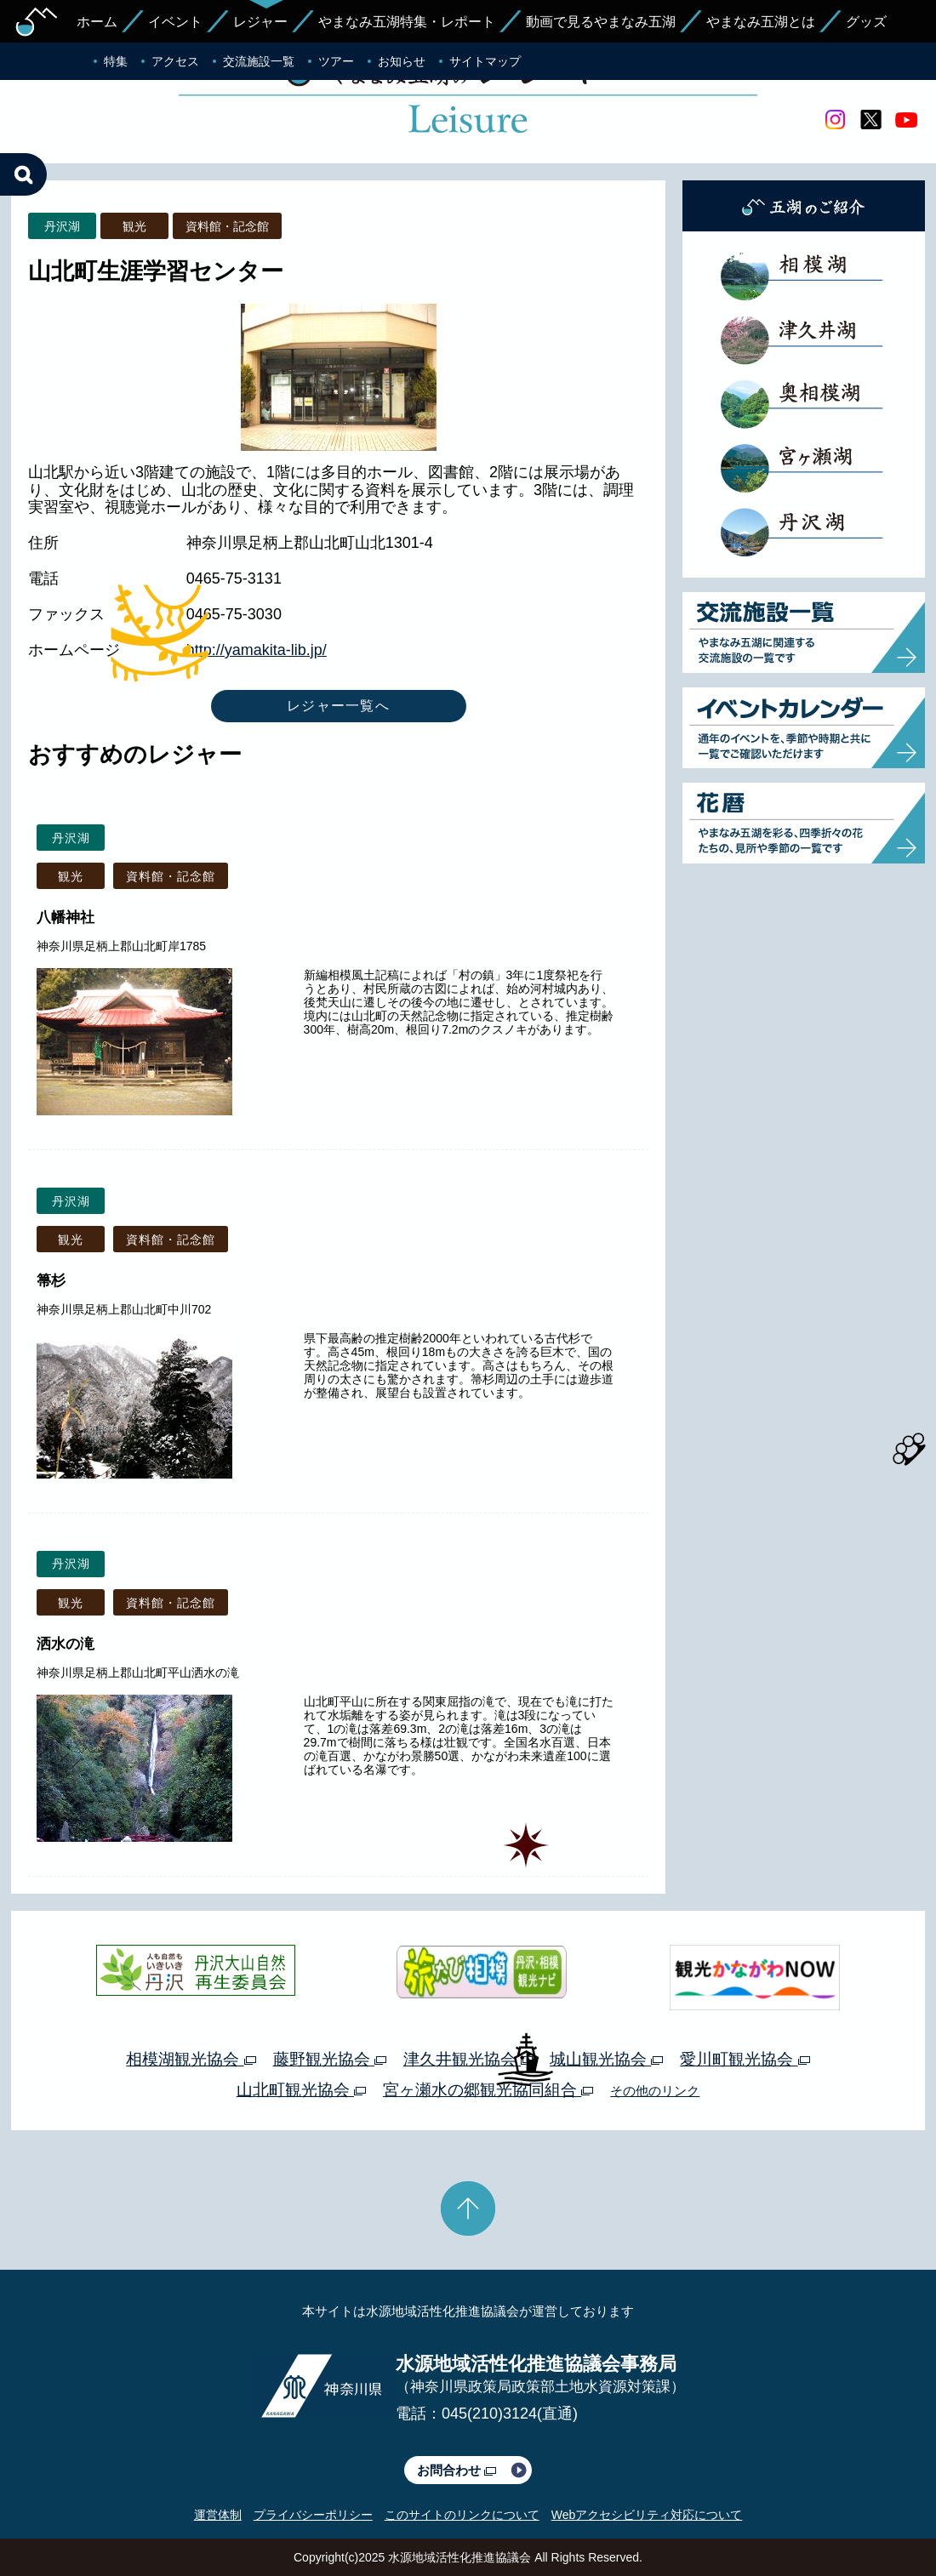 The width and height of the screenshot is (936, 2576). What do you see at coordinates (159, 633) in the screenshot?
I see `nature or plant-themed game element` at bounding box center [159, 633].